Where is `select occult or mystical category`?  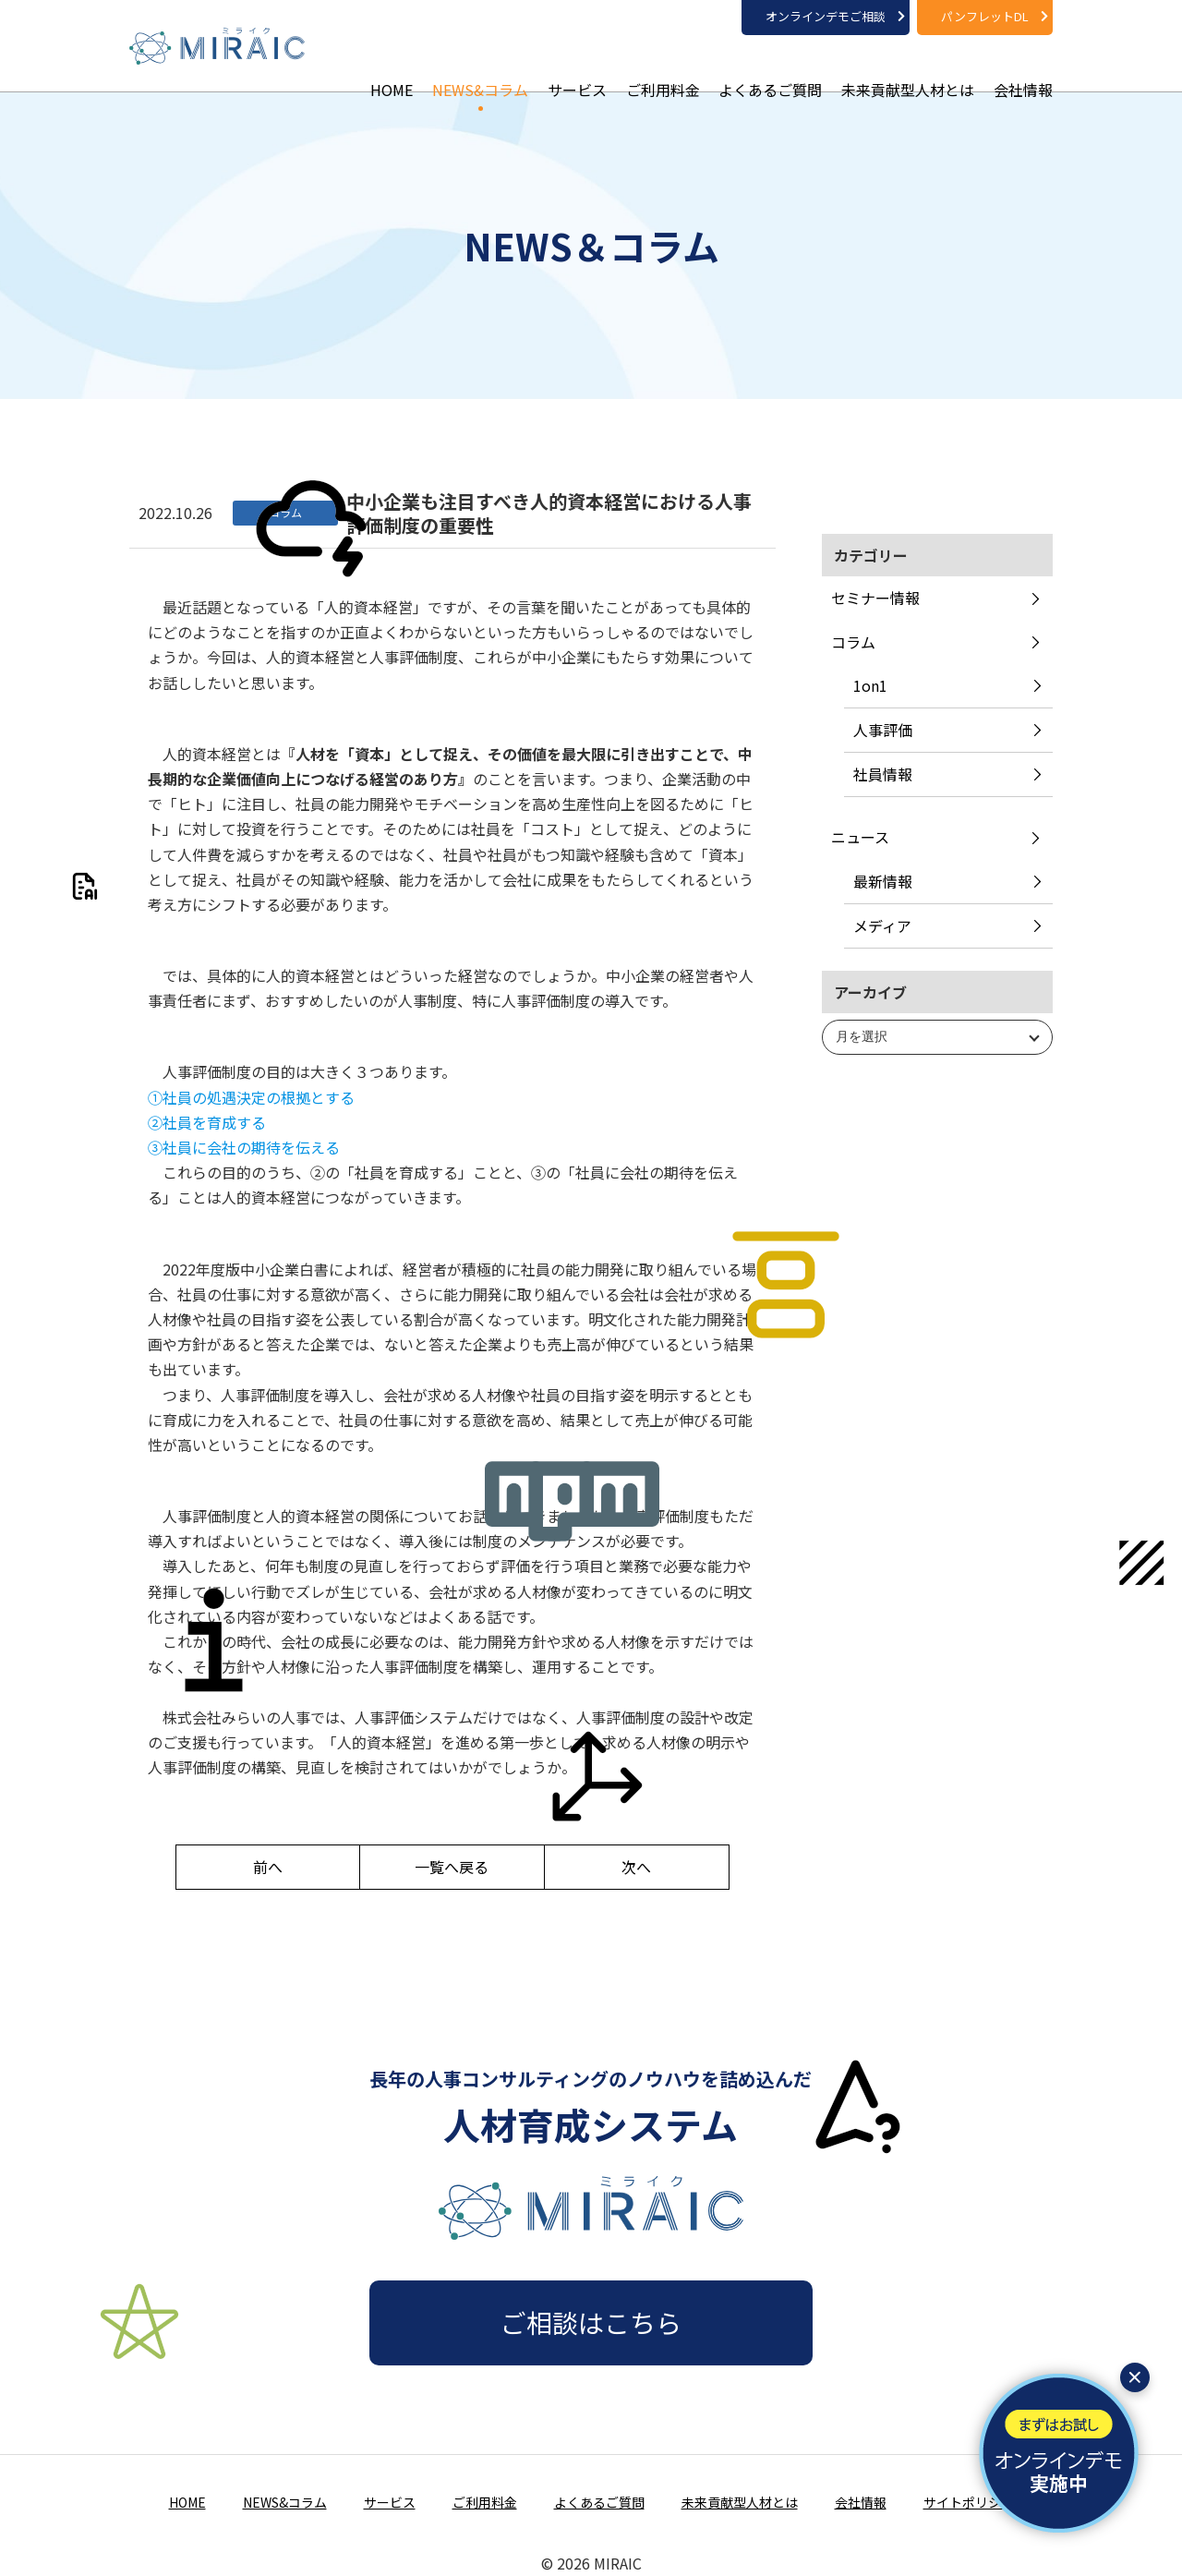 select occult or mystical category is located at coordinates (139, 2326).